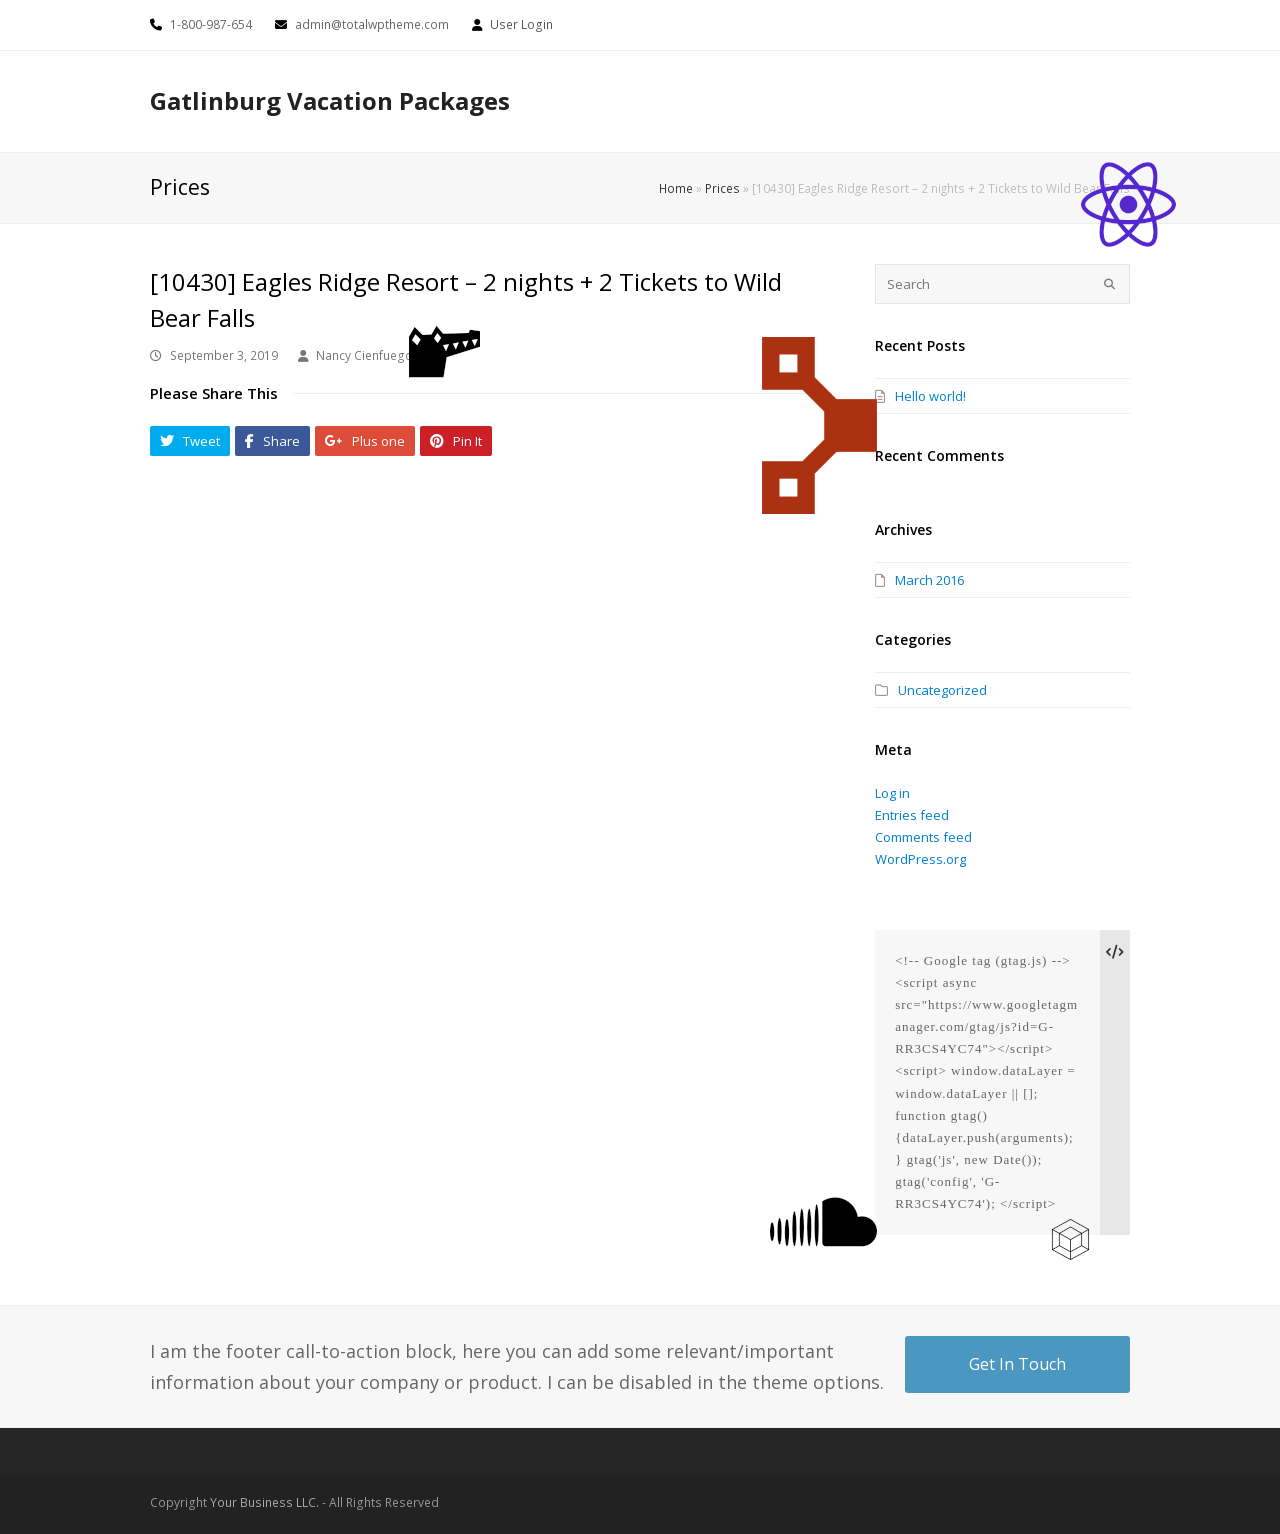 Image resolution: width=1280 pixels, height=1534 pixels. Describe the element at coordinates (819, 425) in the screenshot. I see `puppet configuration management tool logo` at that location.